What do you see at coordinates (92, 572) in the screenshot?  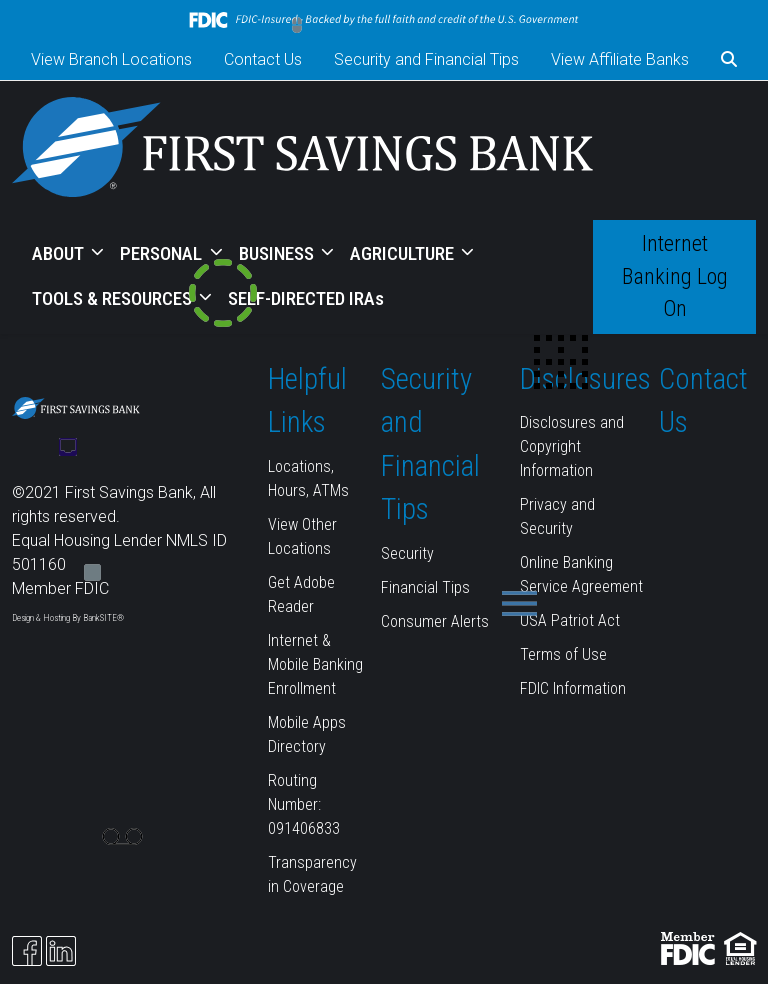 I see `stop or halt media playback` at bounding box center [92, 572].